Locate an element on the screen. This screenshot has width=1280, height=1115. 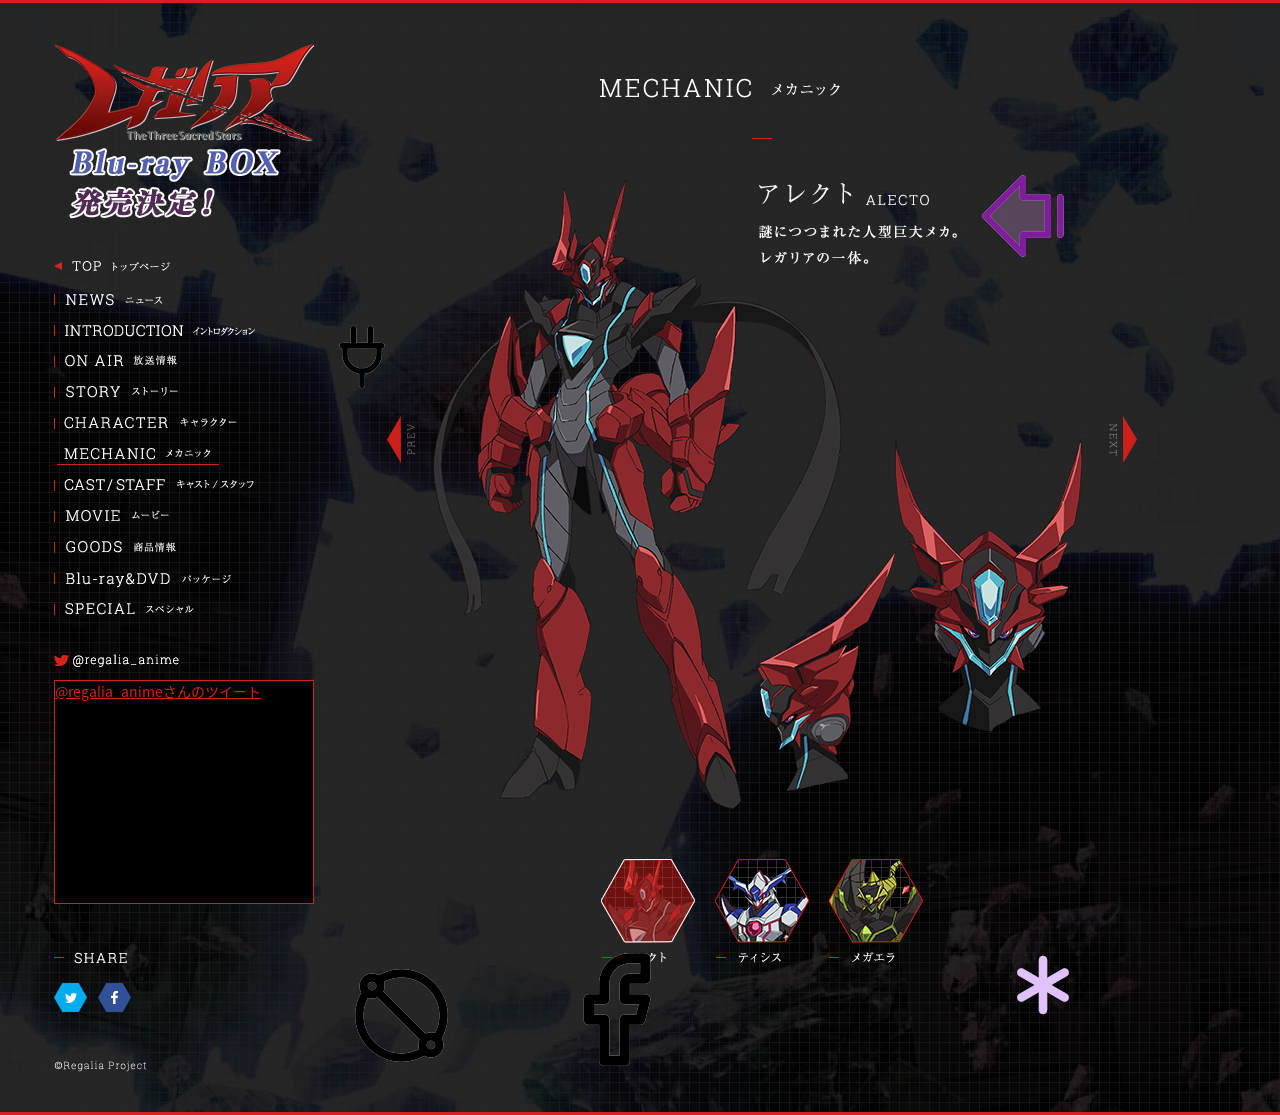
open Facebook app is located at coordinates (614, 1009).